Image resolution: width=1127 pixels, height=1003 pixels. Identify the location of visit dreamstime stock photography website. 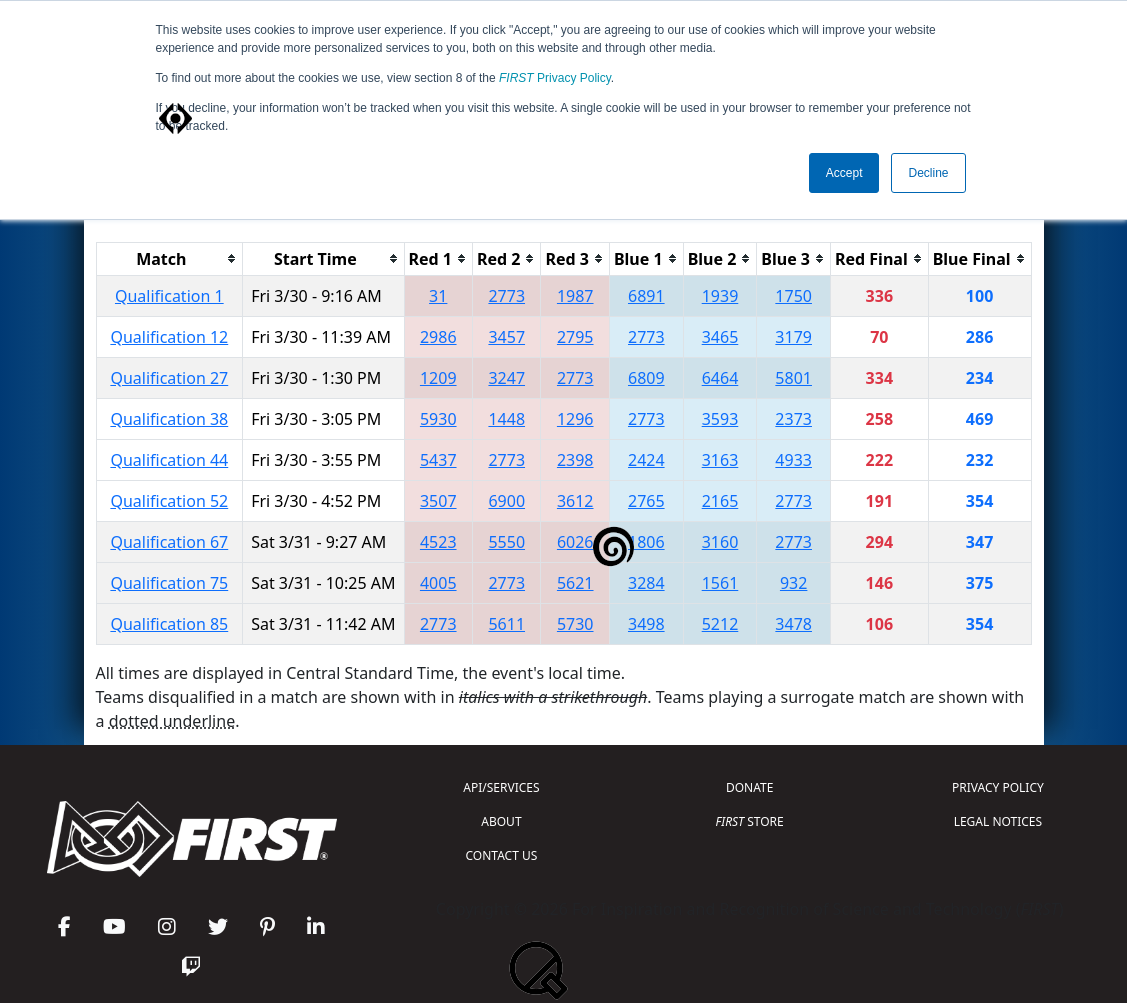
(613, 546).